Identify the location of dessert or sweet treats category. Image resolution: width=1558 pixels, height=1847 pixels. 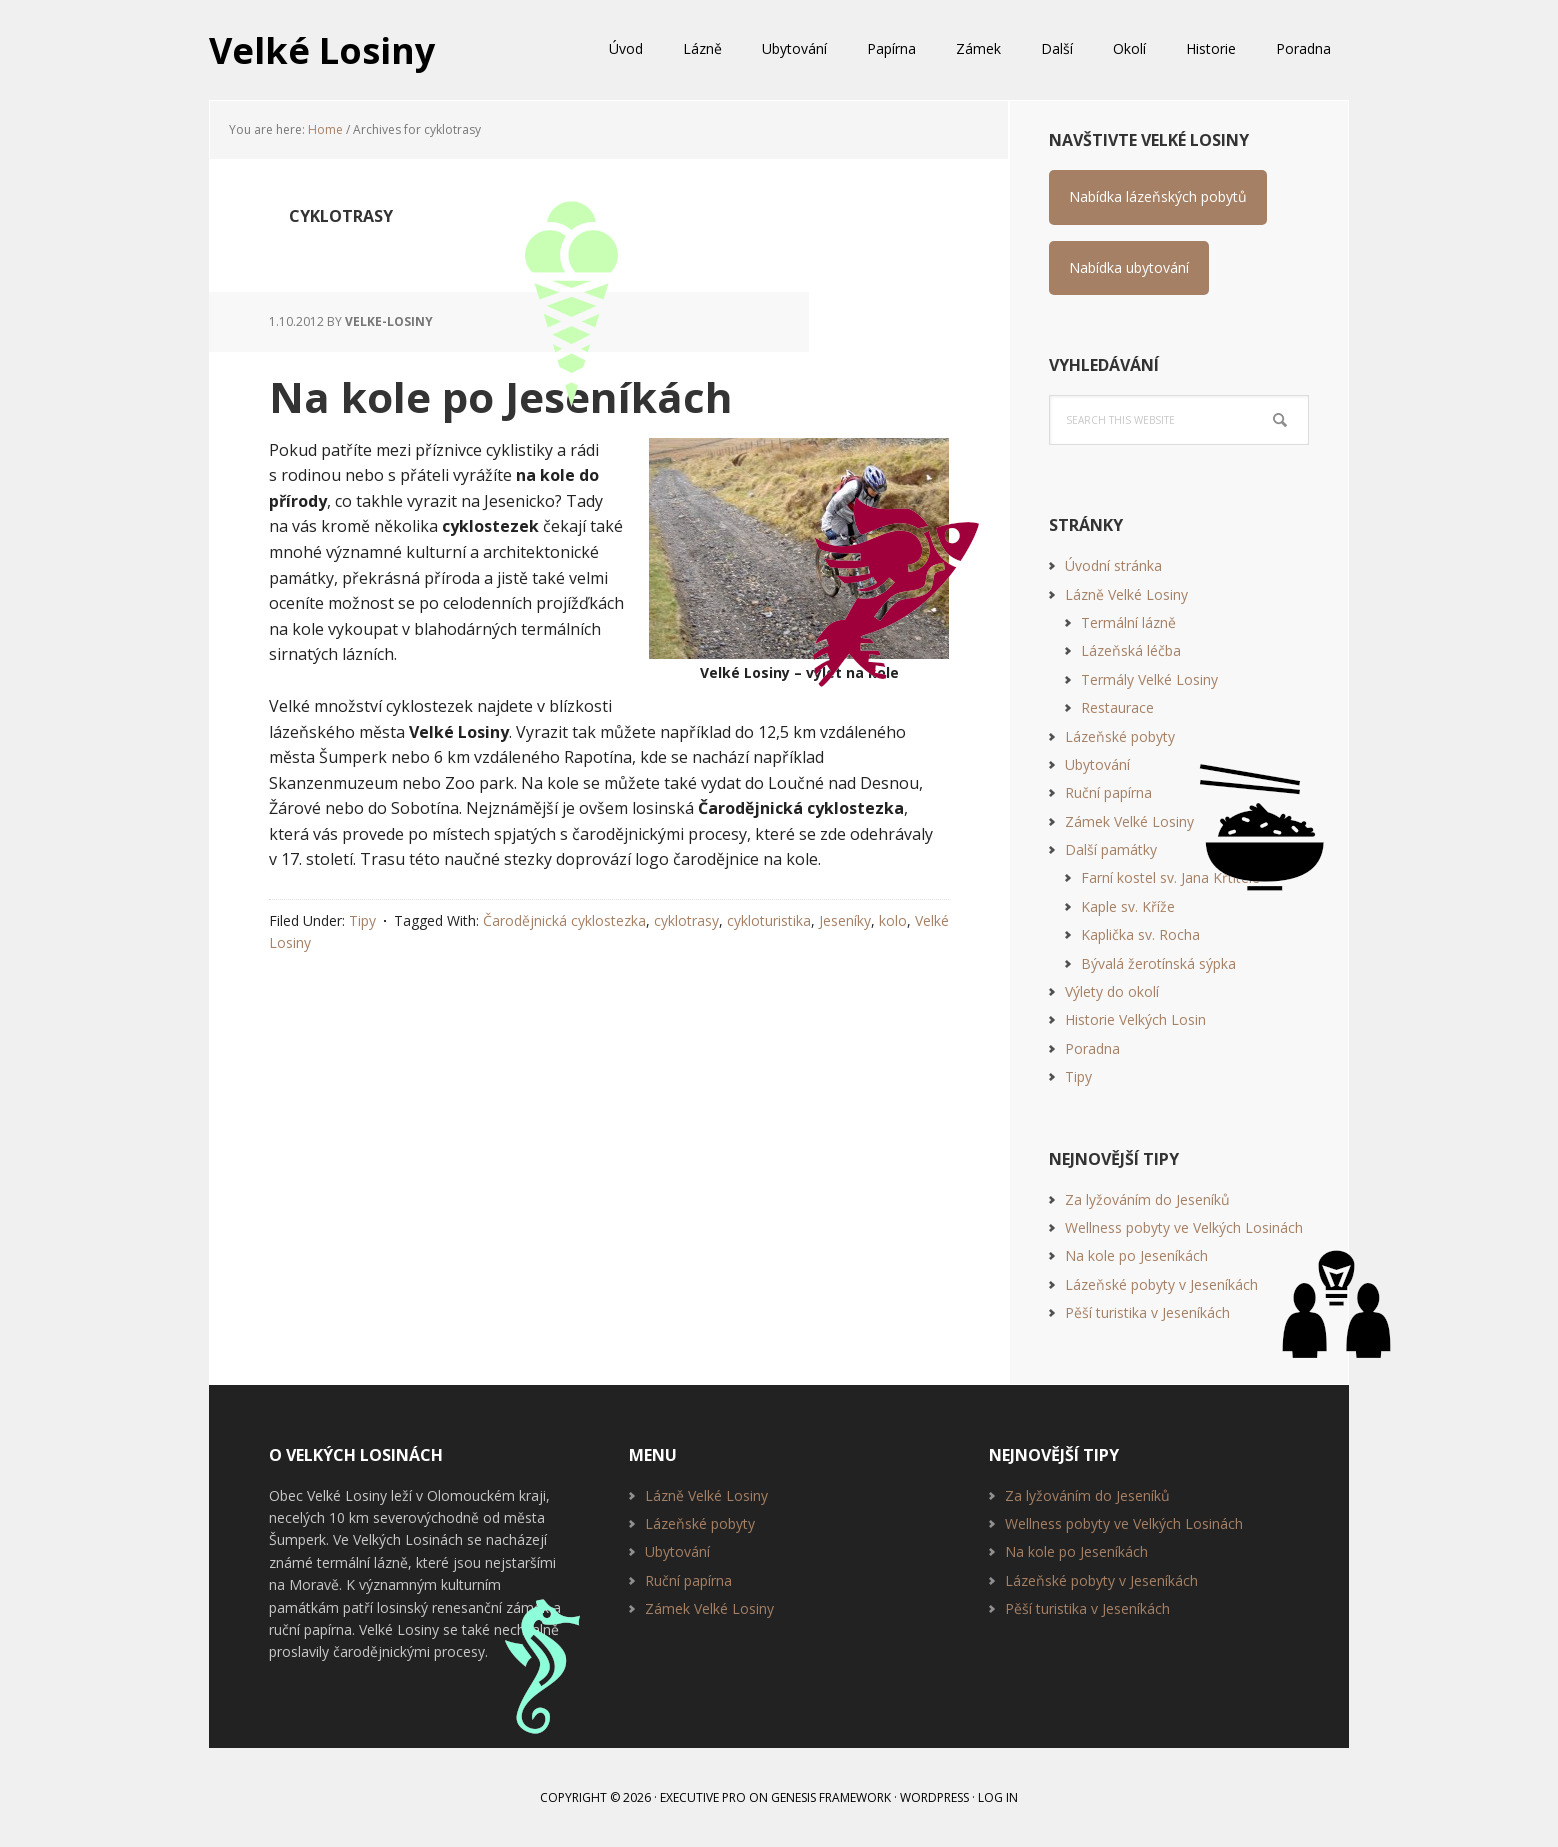
(571, 305).